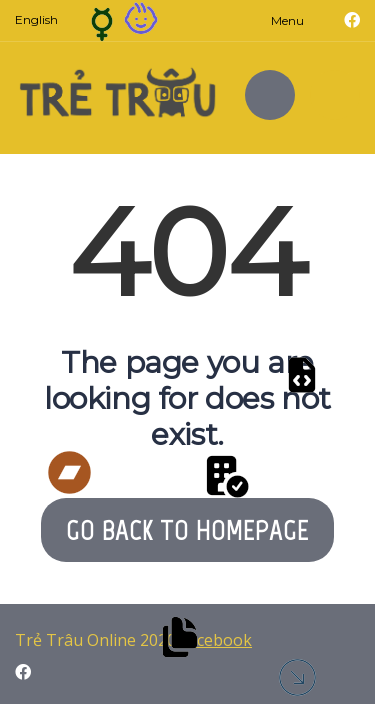 This screenshot has height=720, width=375. I want to click on duplicate or copy a document, so click(180, 637).